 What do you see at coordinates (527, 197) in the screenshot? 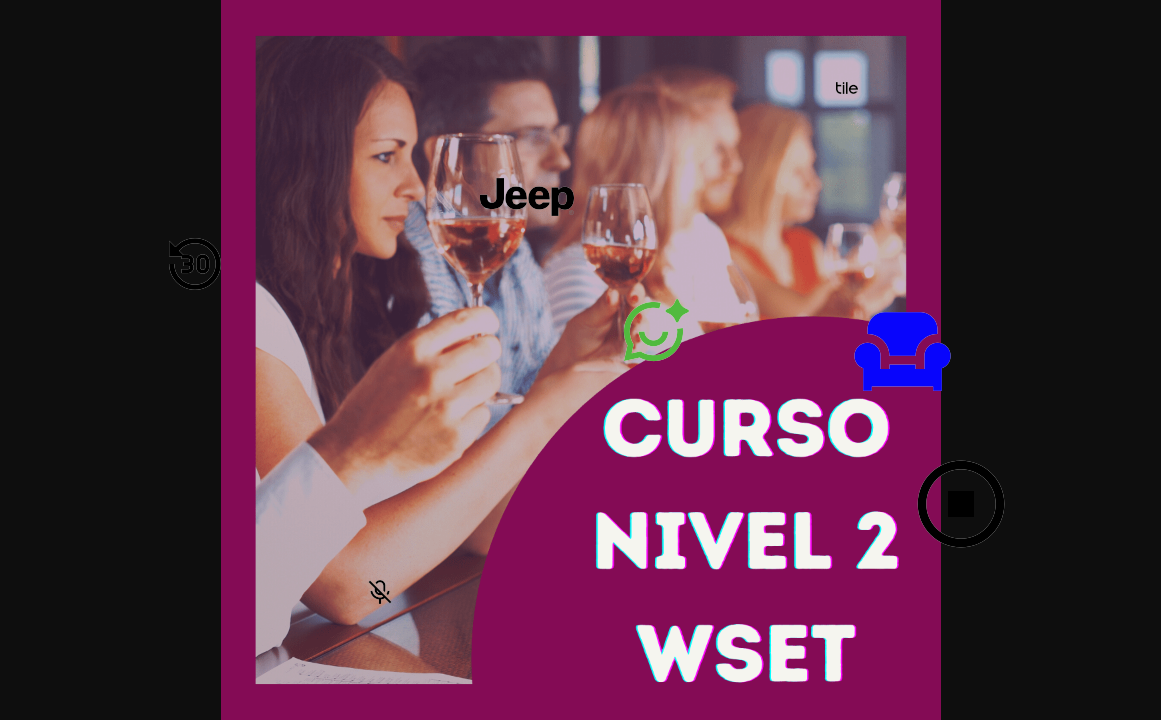
I see `Jeep brand logo` at bounding box center [527, 197].